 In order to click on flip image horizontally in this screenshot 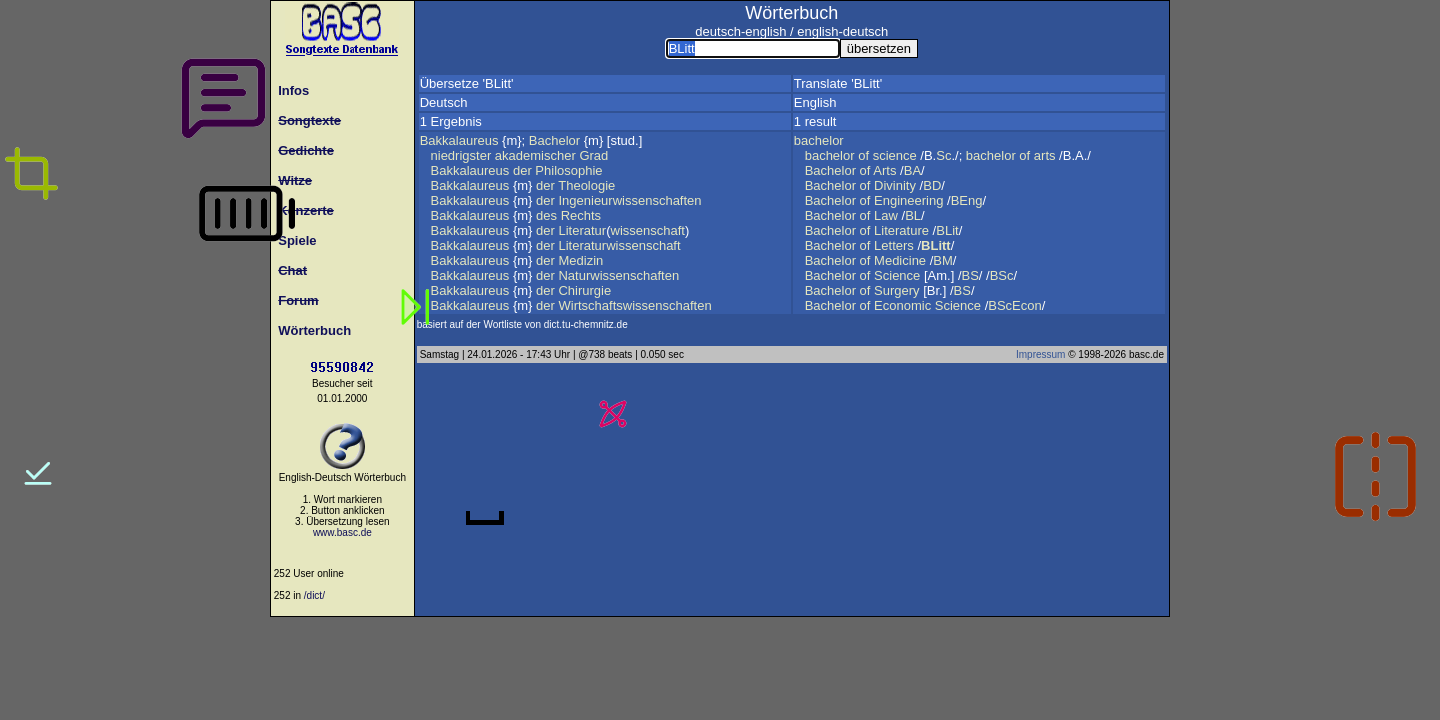, I will do `click(1375, 476)`.